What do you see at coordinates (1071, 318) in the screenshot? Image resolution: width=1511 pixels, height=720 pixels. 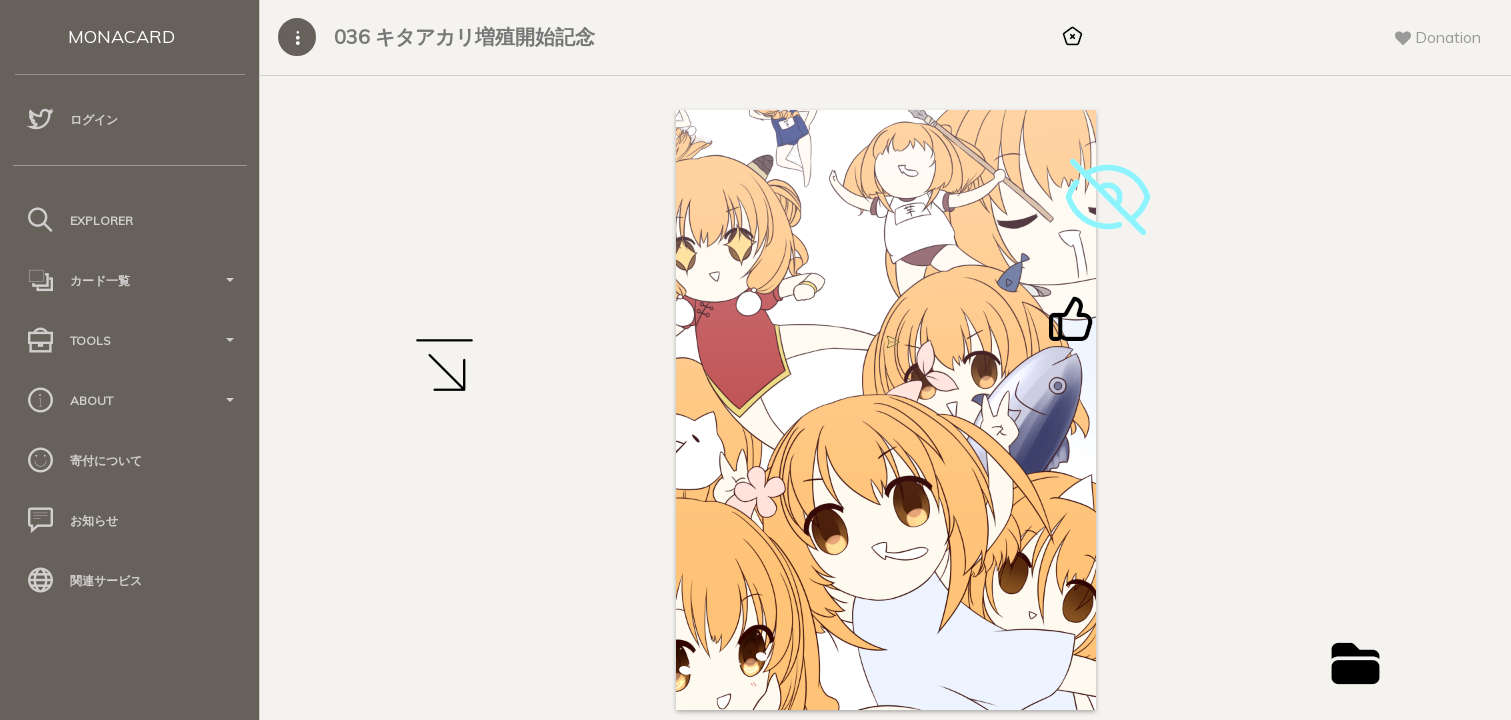 I see `like or upvote content` at bounding box center [1071, 318].